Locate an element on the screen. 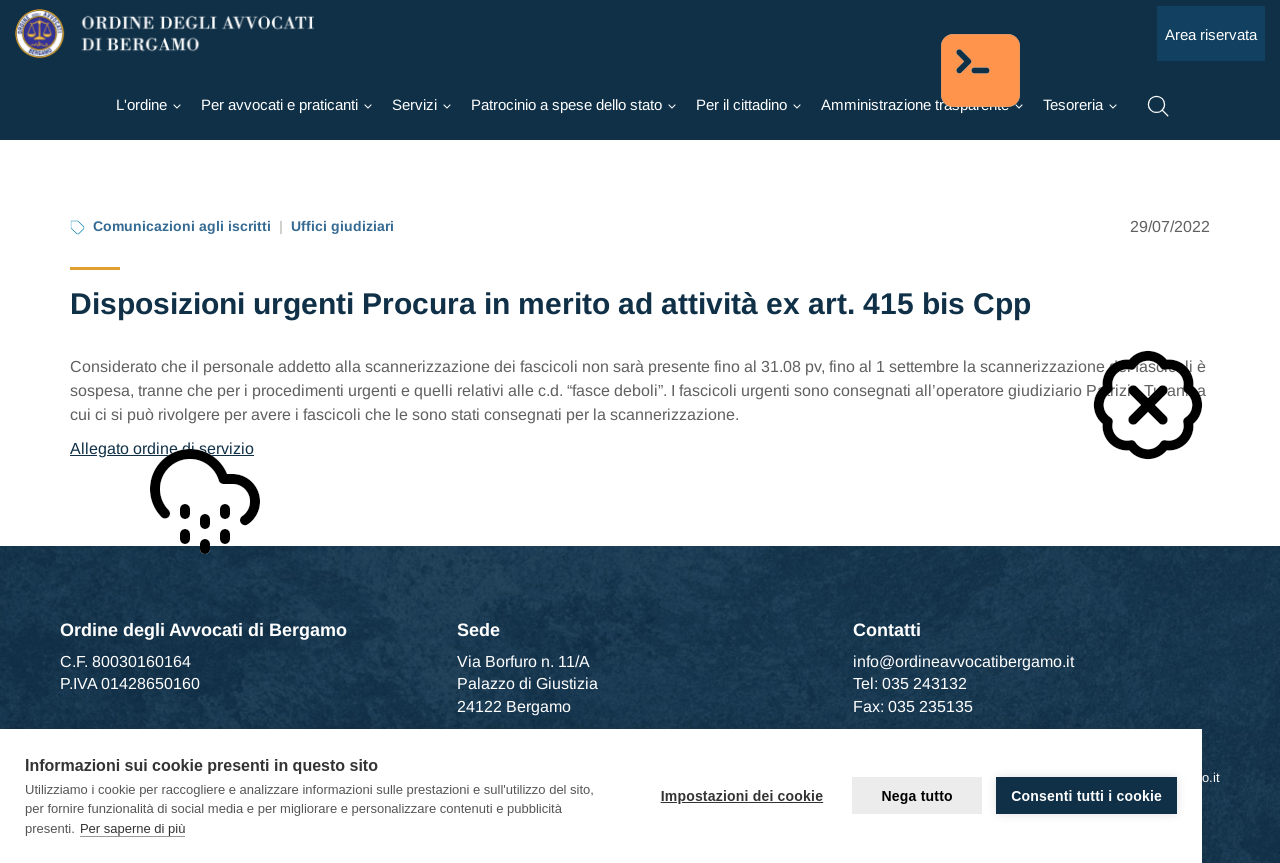 The height and width of the screenshot is (863, 1280). remove or revoke a badge is located at coordinates (1148, 405).